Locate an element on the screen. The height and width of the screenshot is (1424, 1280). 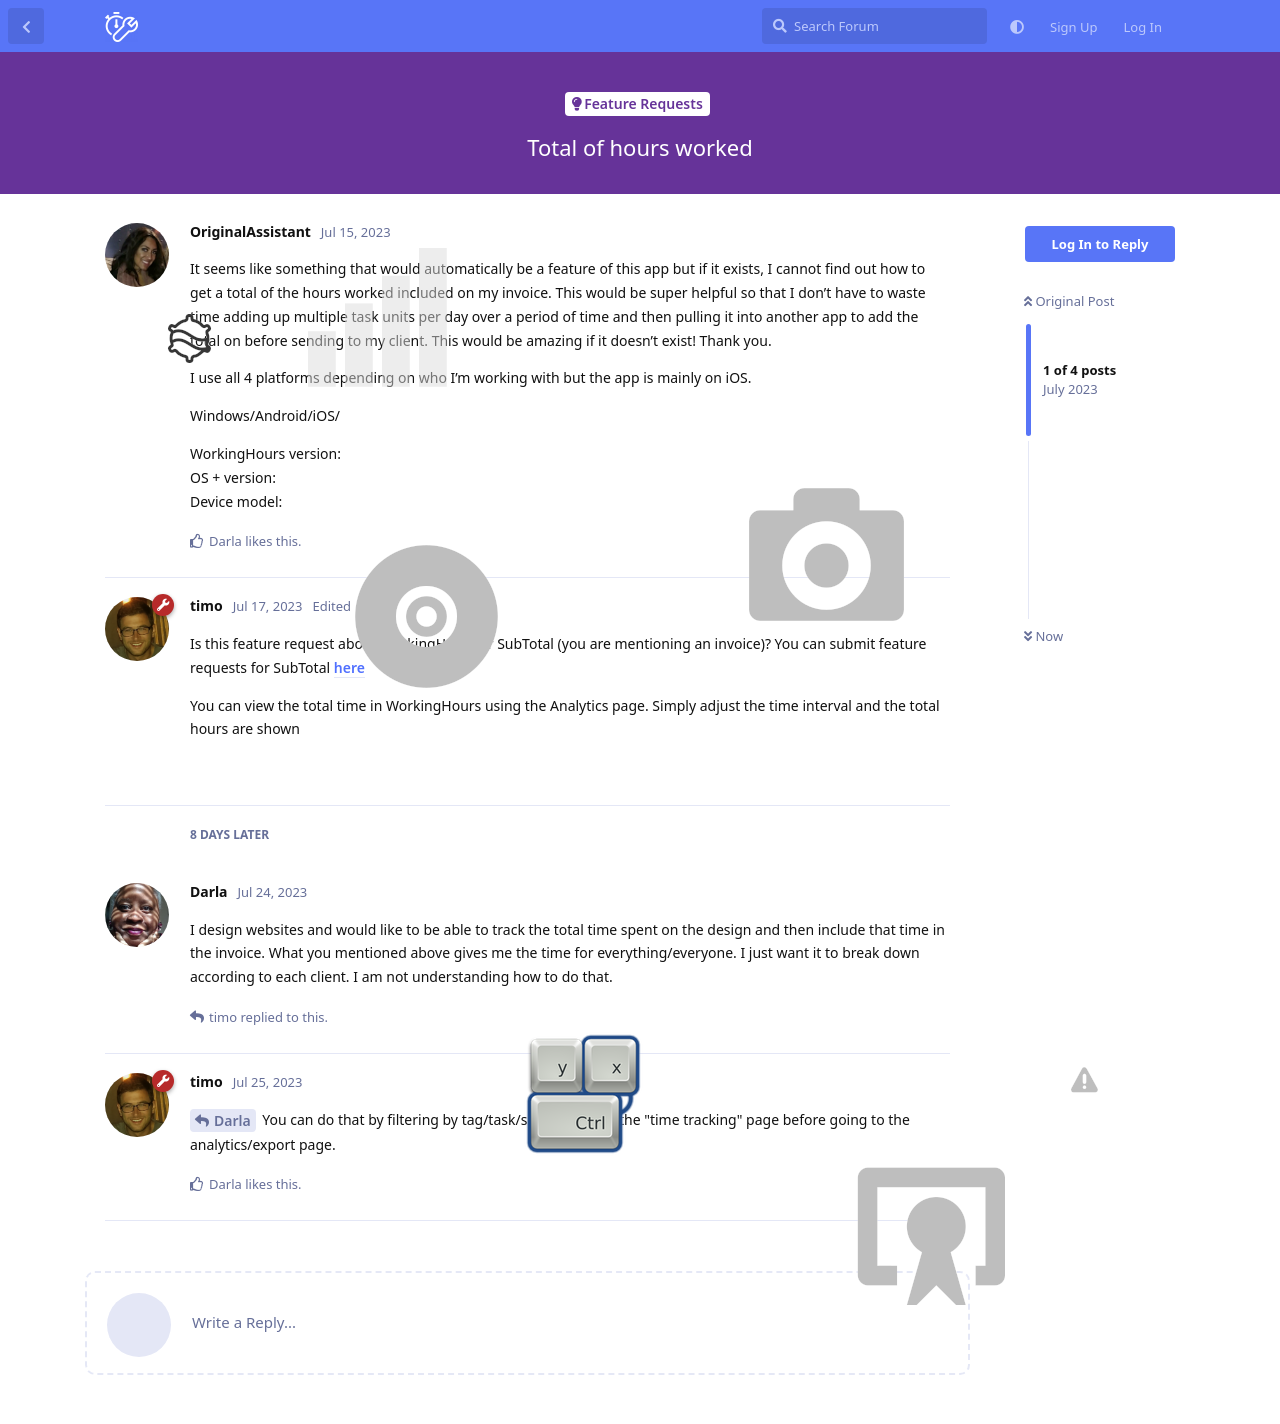
indicates no cellular signal available is located at coordinates (382, 322).